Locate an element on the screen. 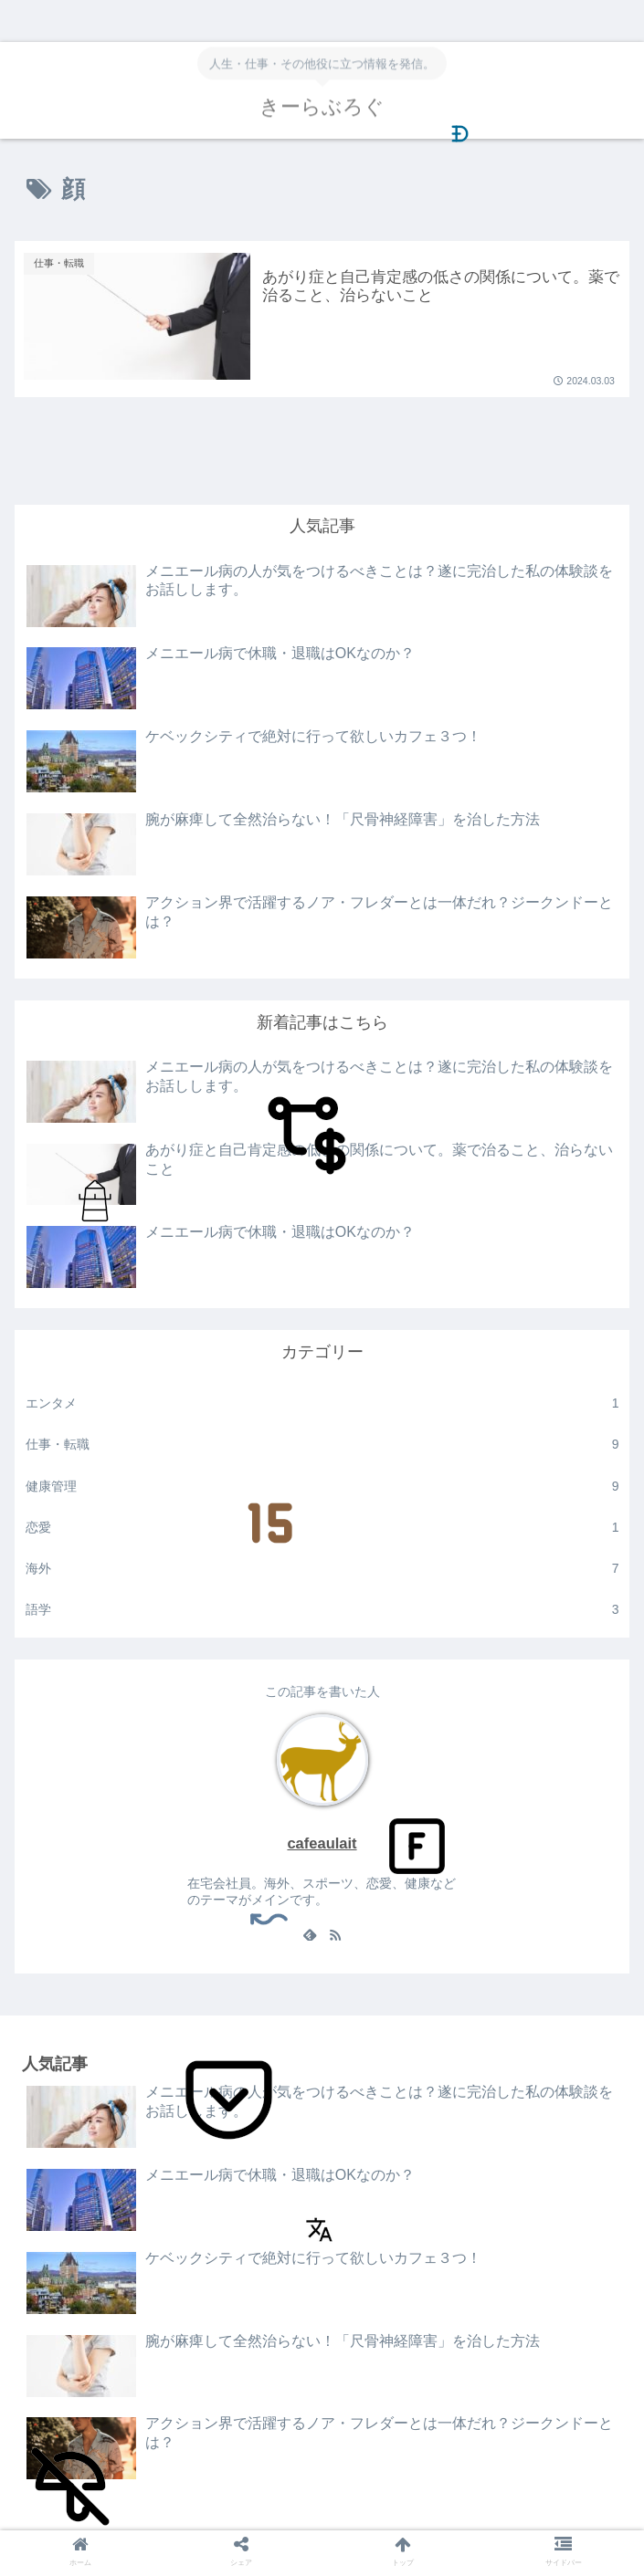 The height and width of the screenshot is (2576, 644). weather protection disabled is located at coordinates (70, 2487).